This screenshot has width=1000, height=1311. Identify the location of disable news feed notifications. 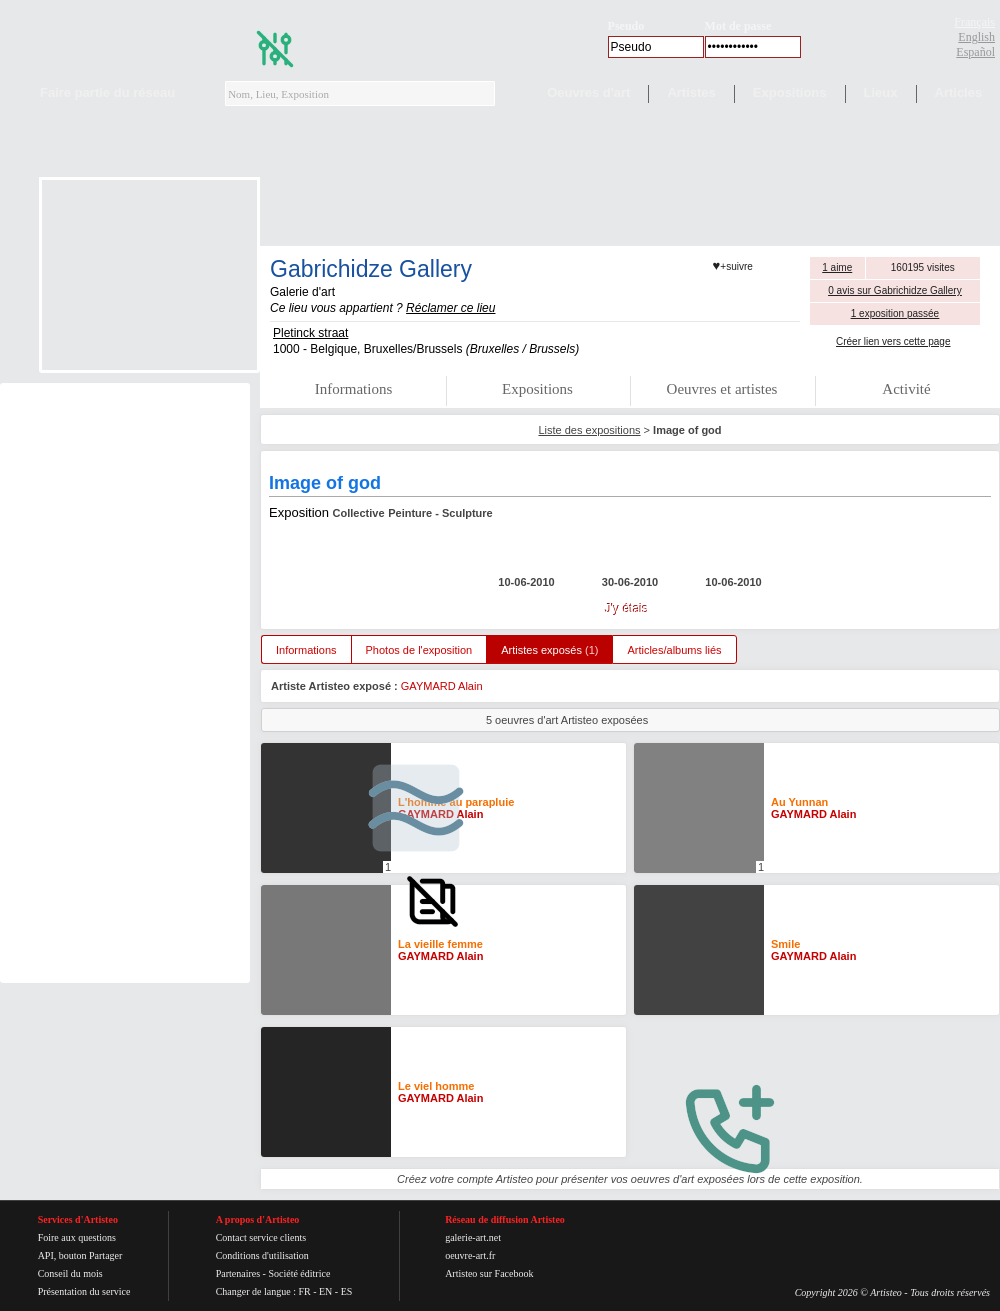
(432, 901).